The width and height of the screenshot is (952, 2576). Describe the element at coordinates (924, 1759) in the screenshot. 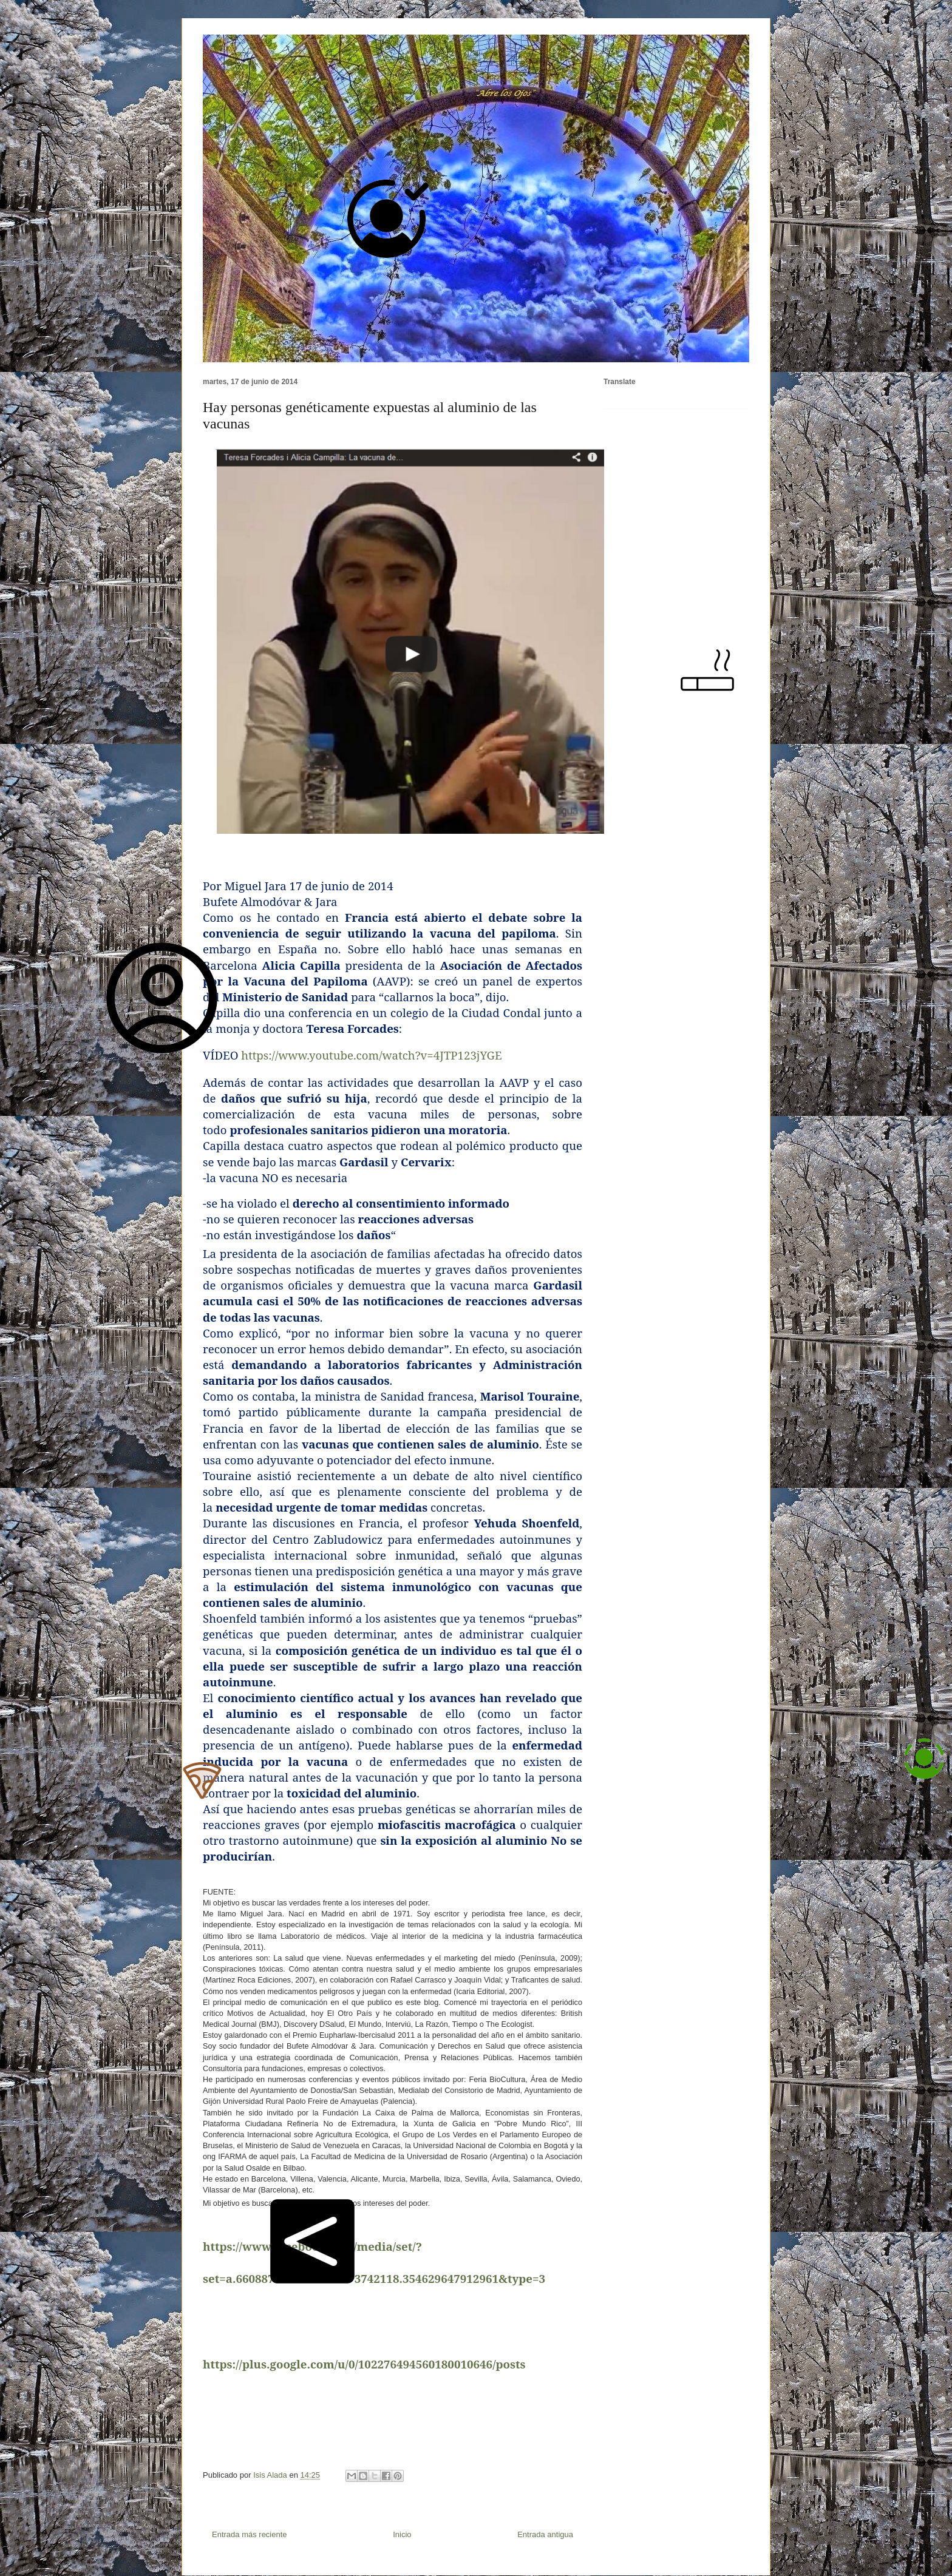

I see `incomplete or pending user profile` at that location.